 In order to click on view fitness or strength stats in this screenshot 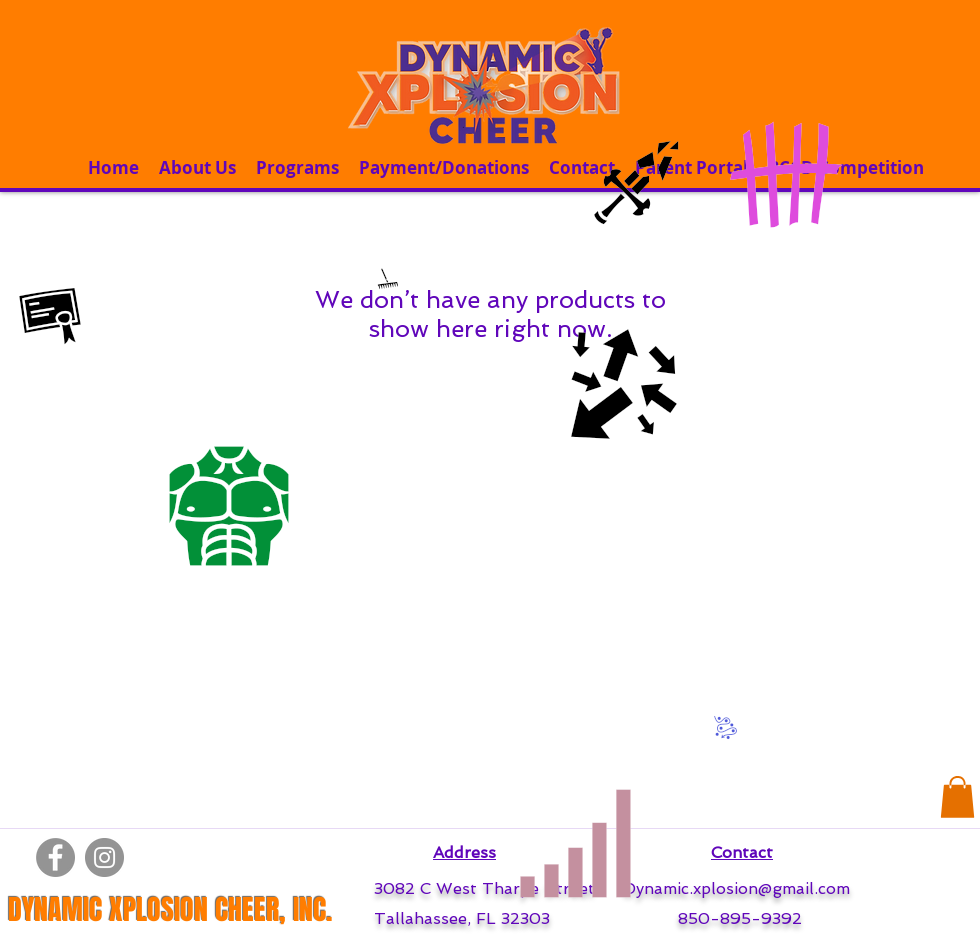, I will do `click(229, 506)`.